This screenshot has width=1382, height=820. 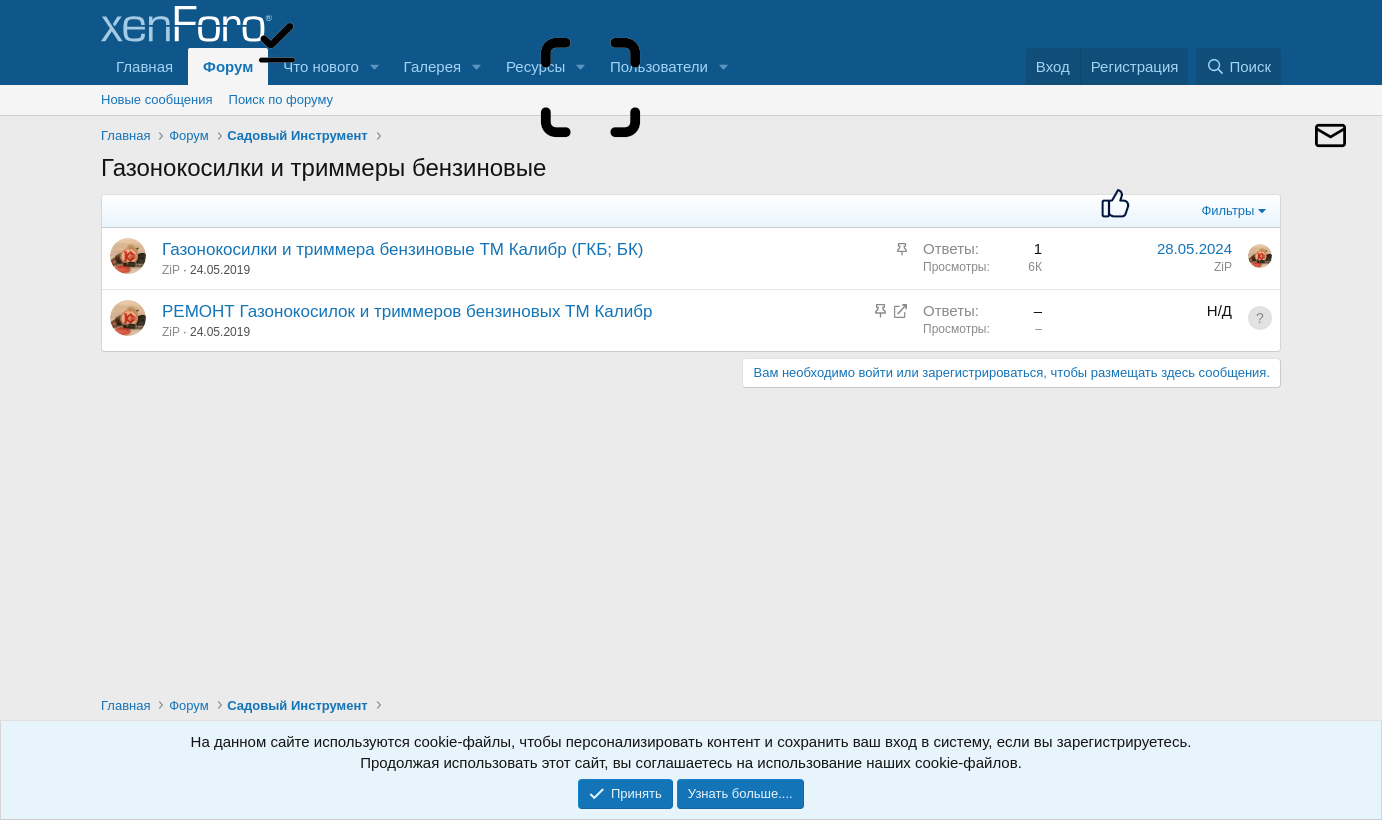 I want to click on open your inbox, so click(x=1330, y=135).